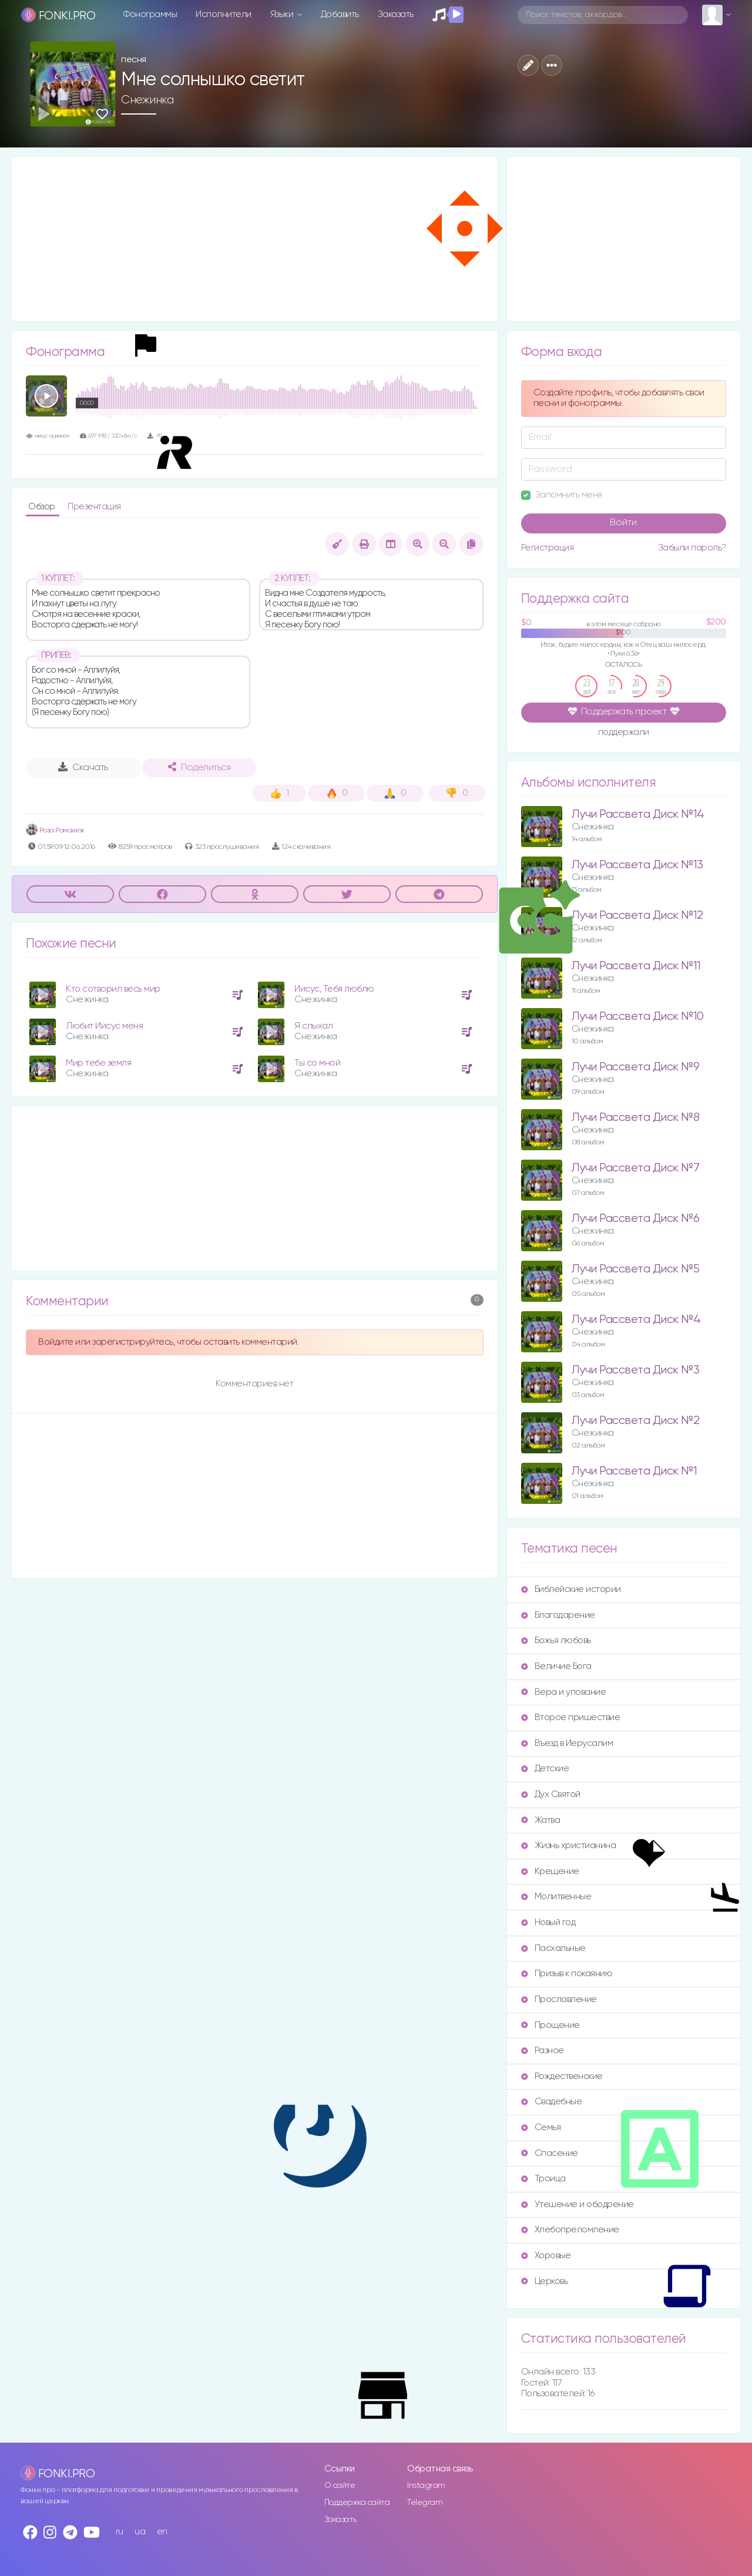 This screenshot has height=2576, width=752. Describe the element at coordinates (536, 921) in the screenshot. I see `enable AI-generated closed captions` at that location.